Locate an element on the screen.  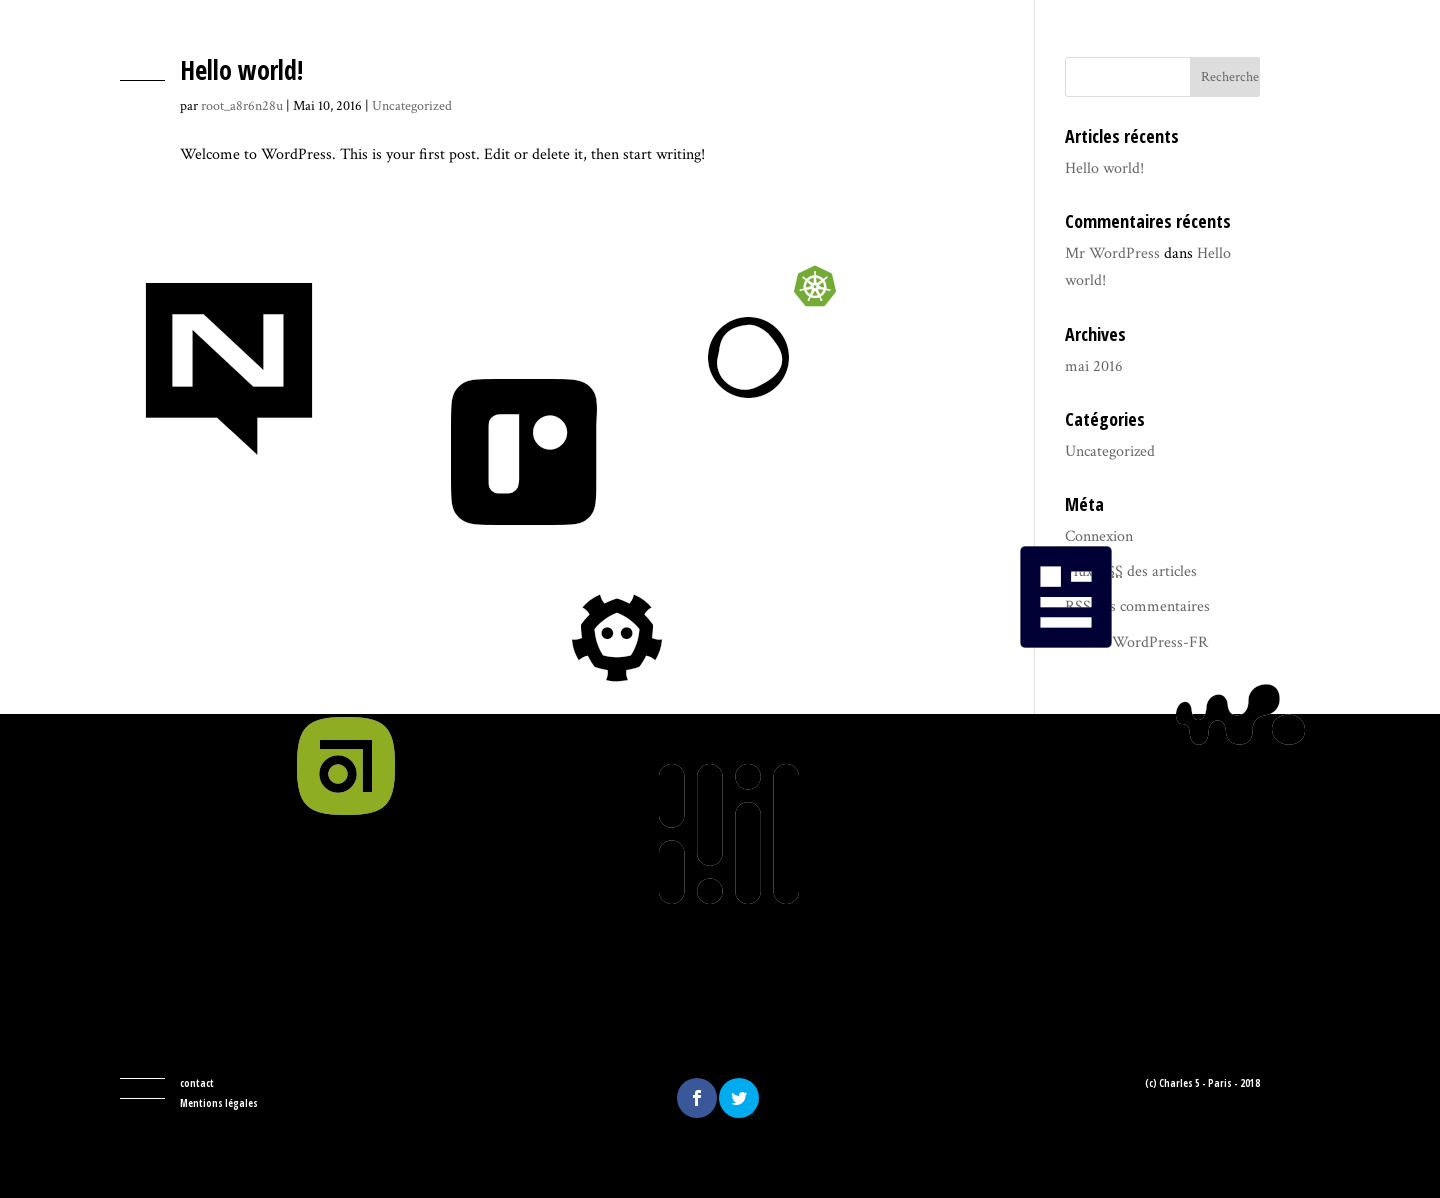
ghost publishing platform logo is located at coordinates (748, 357).